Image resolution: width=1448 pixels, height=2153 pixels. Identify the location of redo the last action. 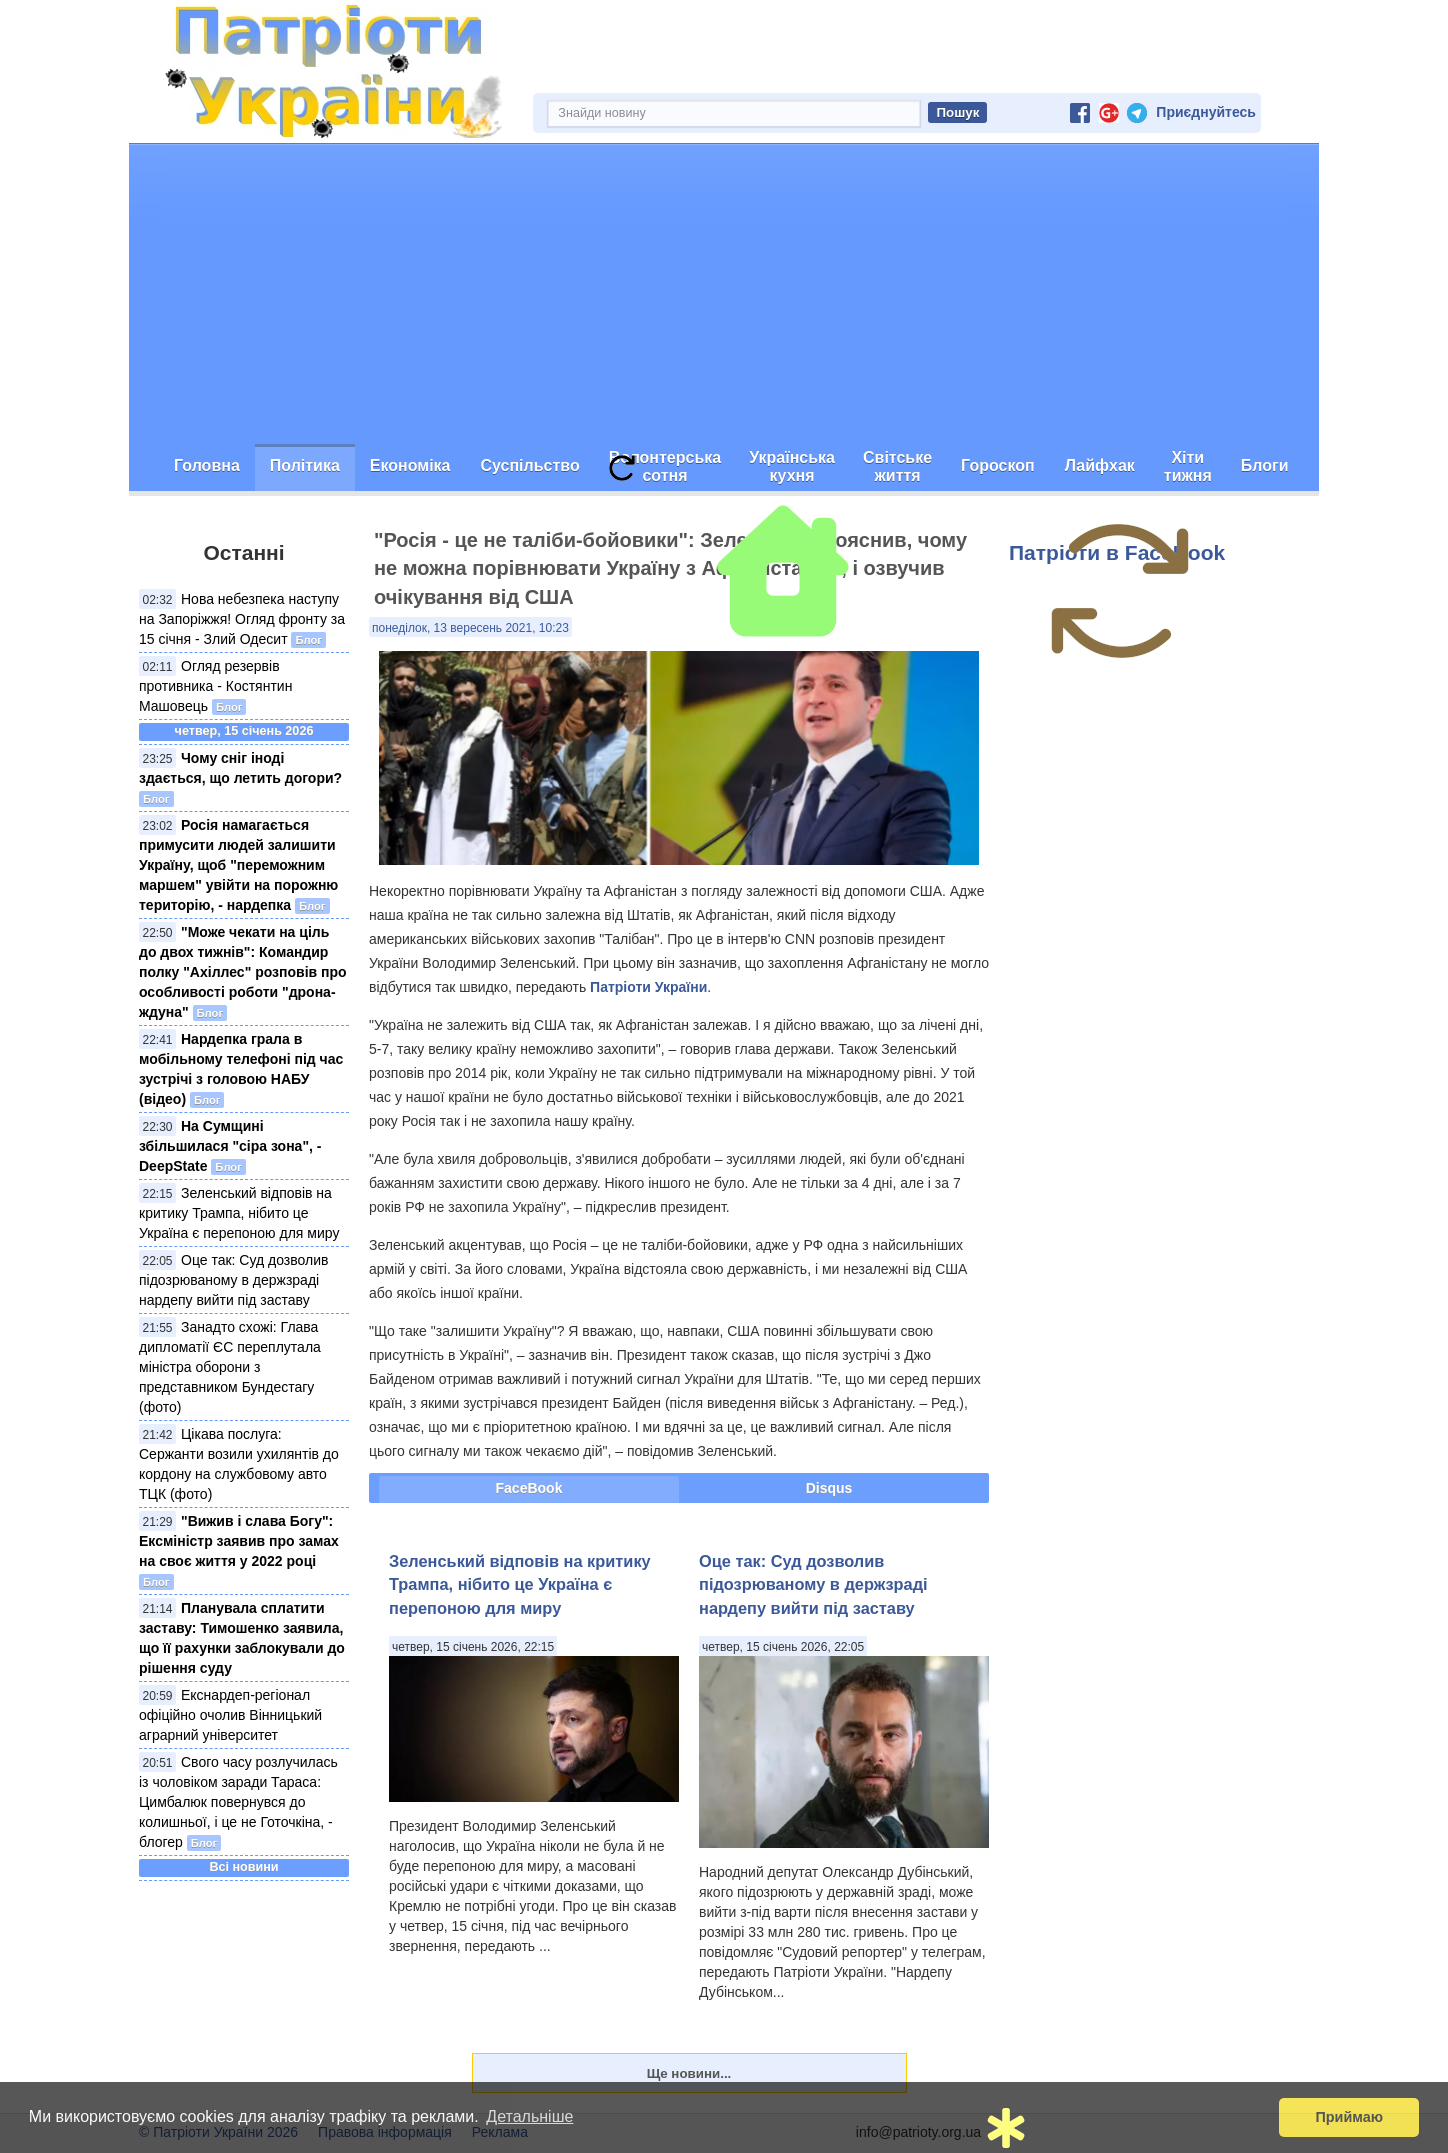
(622, 468).